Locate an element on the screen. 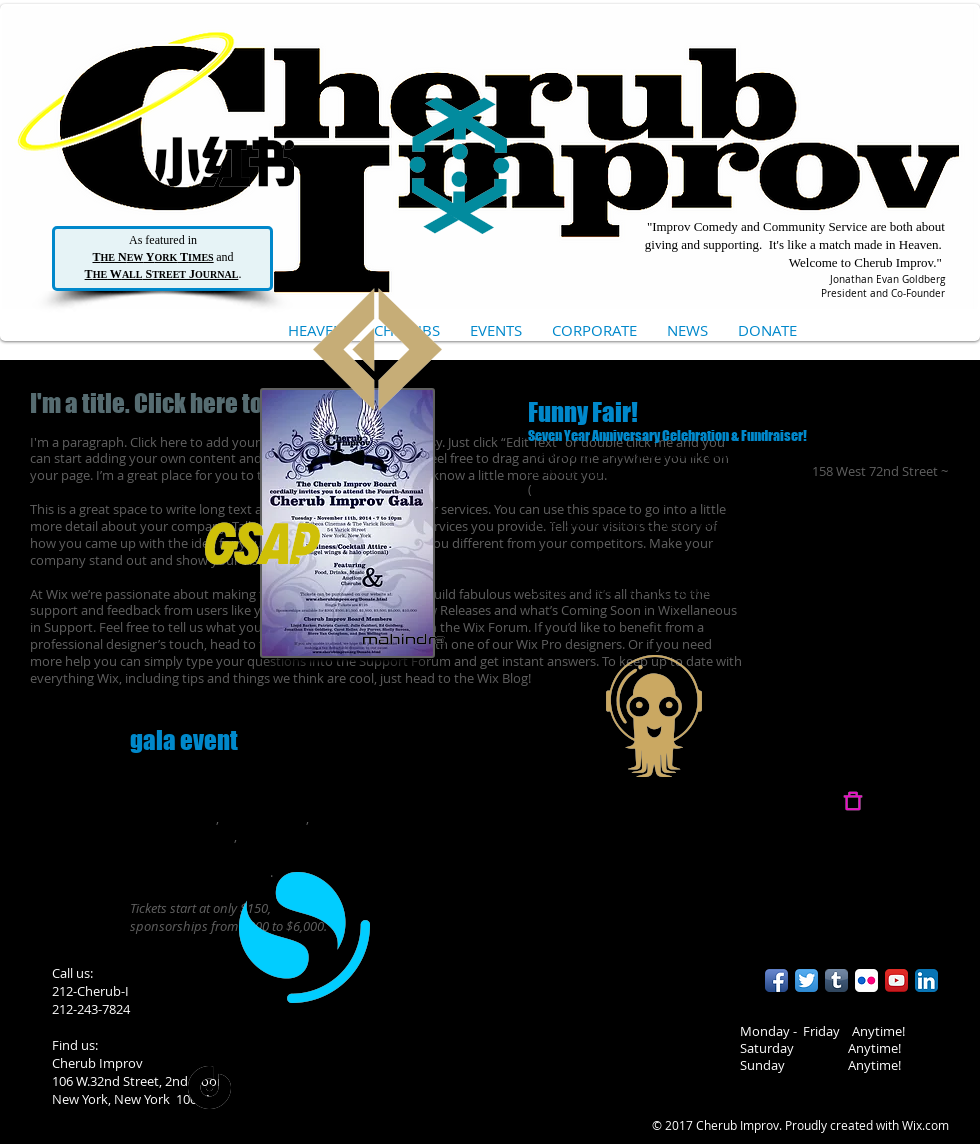 The image size is (980, 1144). argo cd logo - a gitops continuous delivery tool is located at coordinates (654, 716).